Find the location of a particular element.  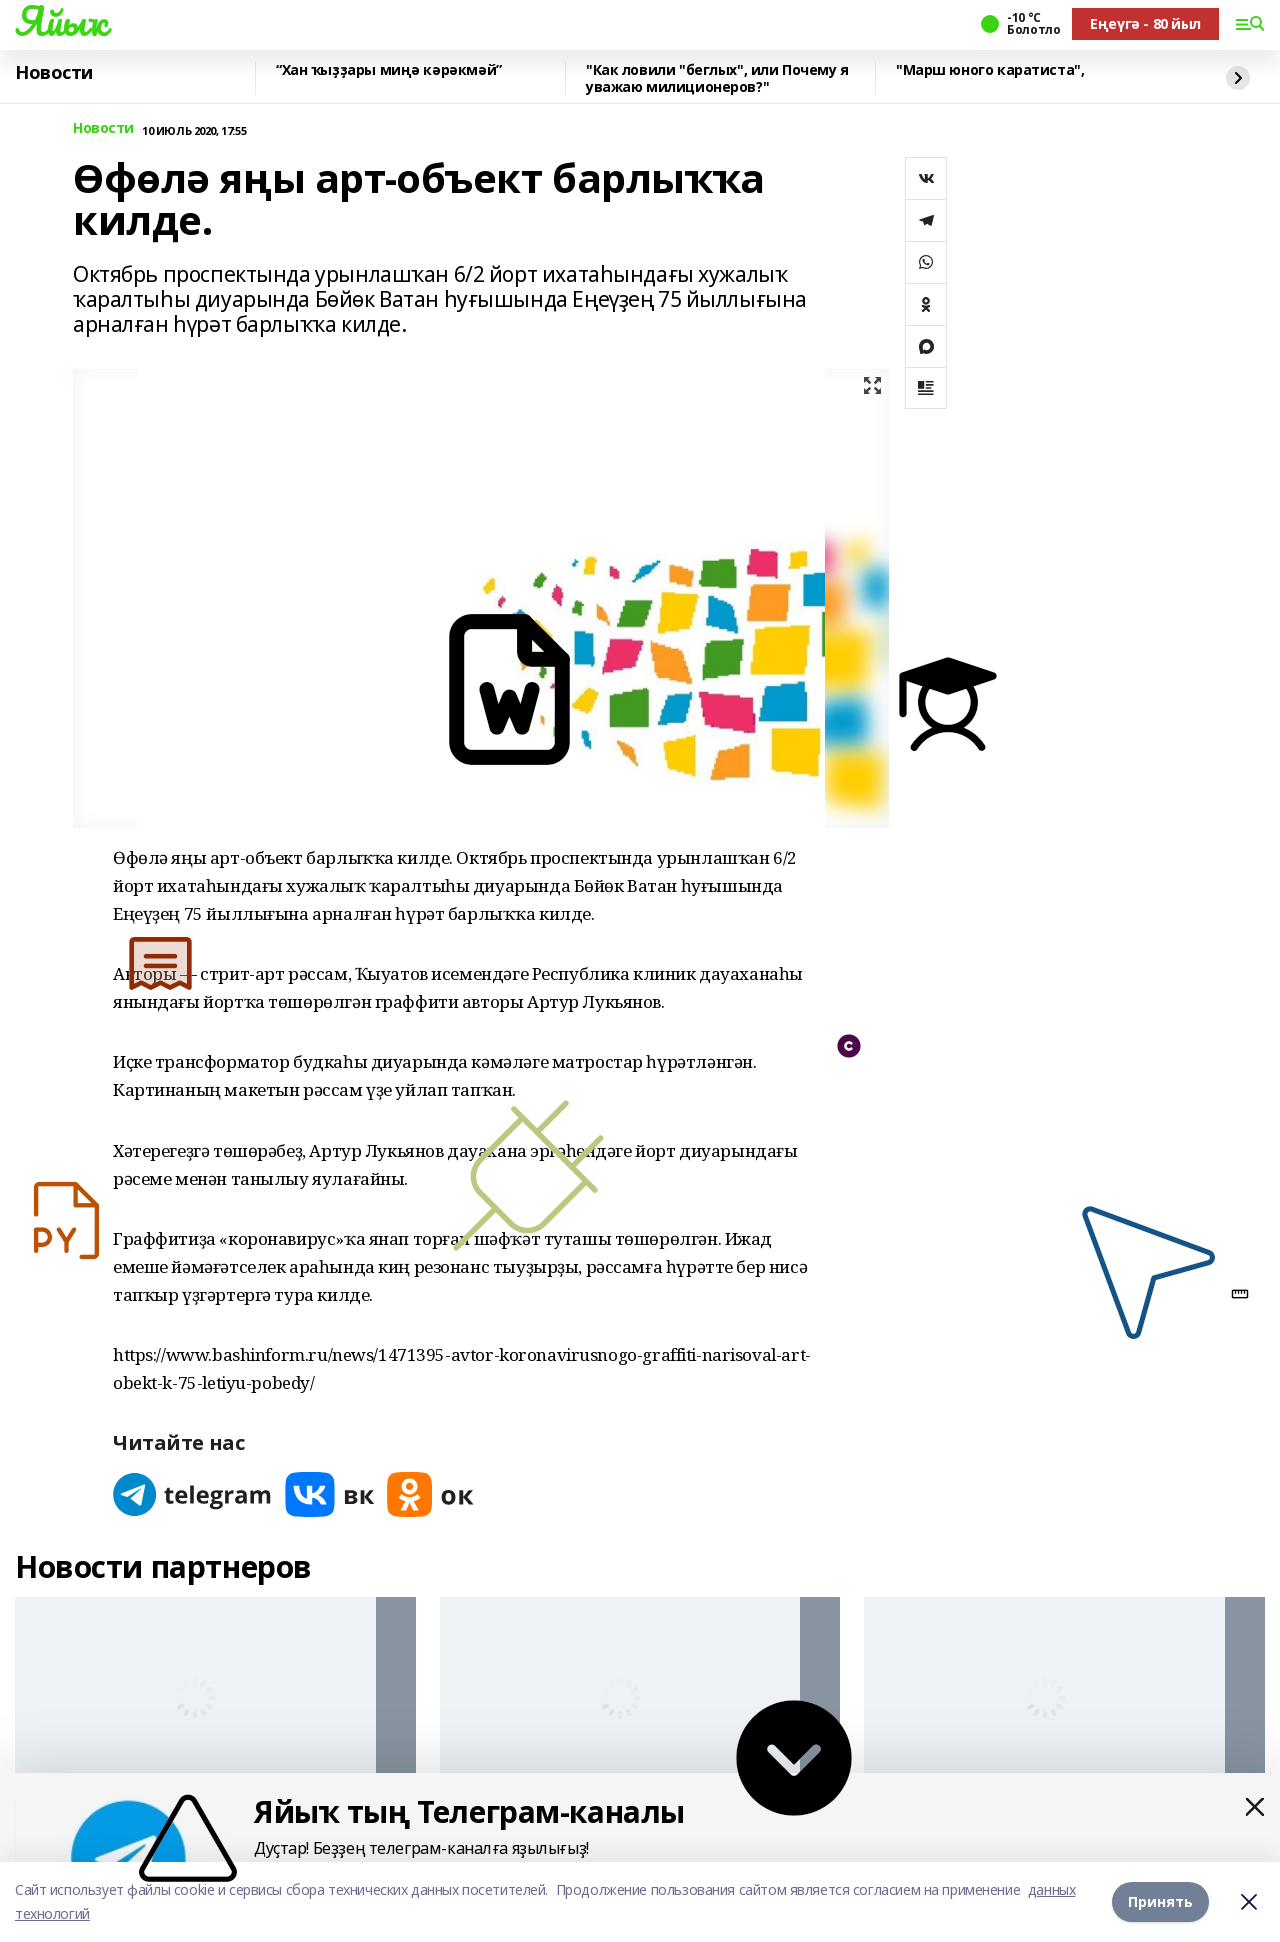

python script file is located at coordinates (66, 1220).